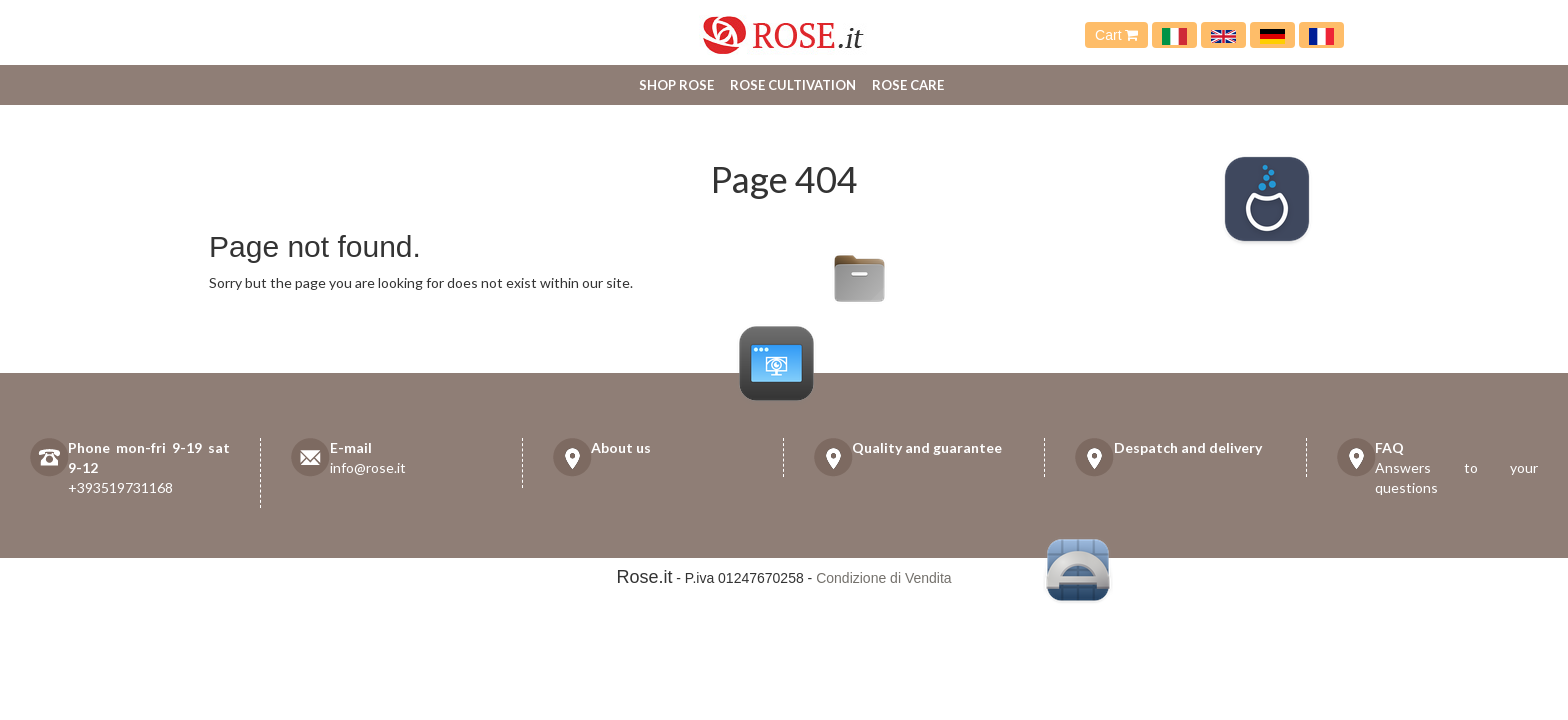 The width and height of the screenshot is (1568, 720). What do you see at coordinates (776, 363) in the screenshot?
I see `open remote desktop or screen sharing preferences` at bounding box center [776, 363].